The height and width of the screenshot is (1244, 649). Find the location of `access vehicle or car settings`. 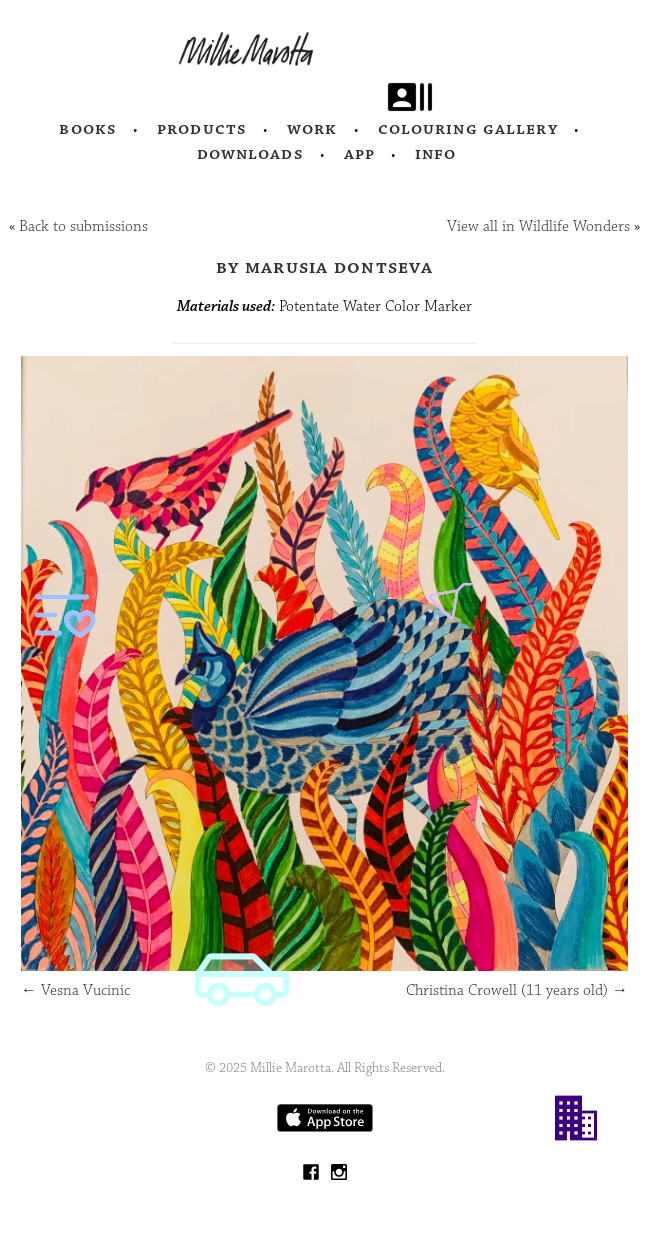

access vehicle or car settings is located at coordinates (242, 977).